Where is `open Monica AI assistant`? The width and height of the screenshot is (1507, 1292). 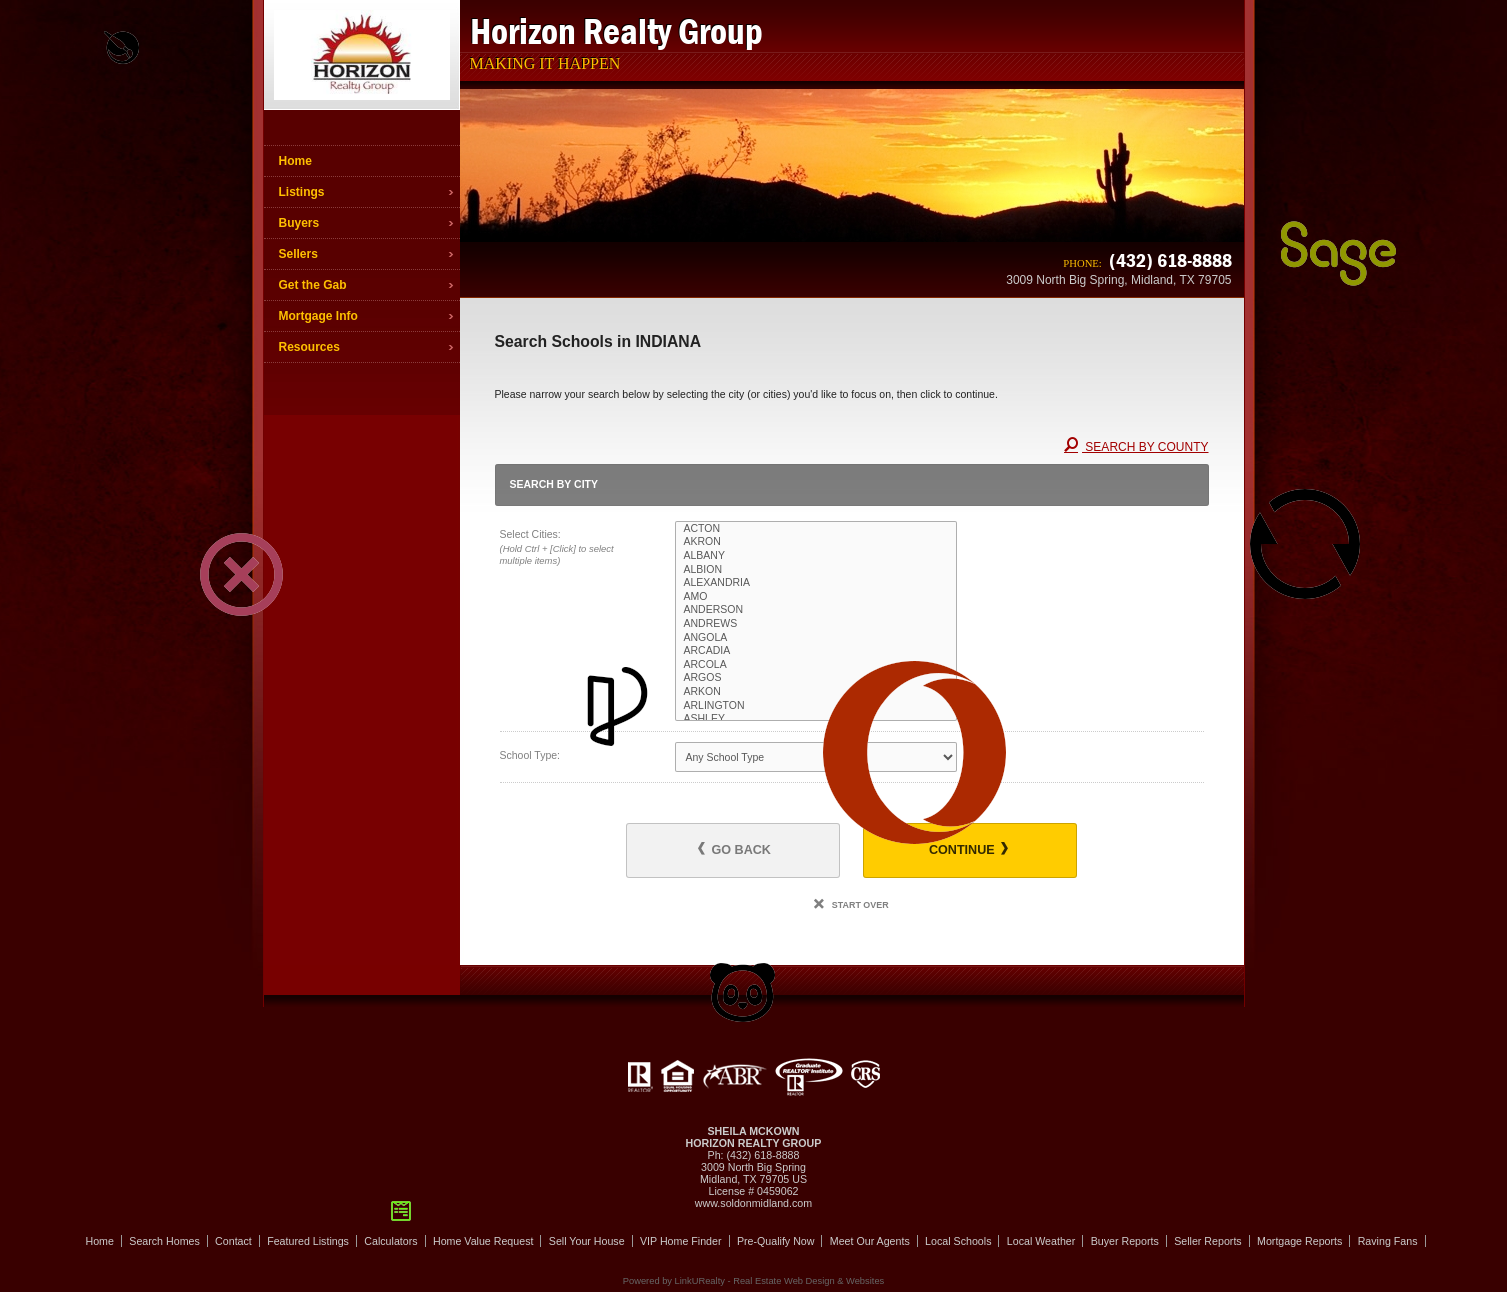
open Monica AI assistant is located at coordinates (742, 992).